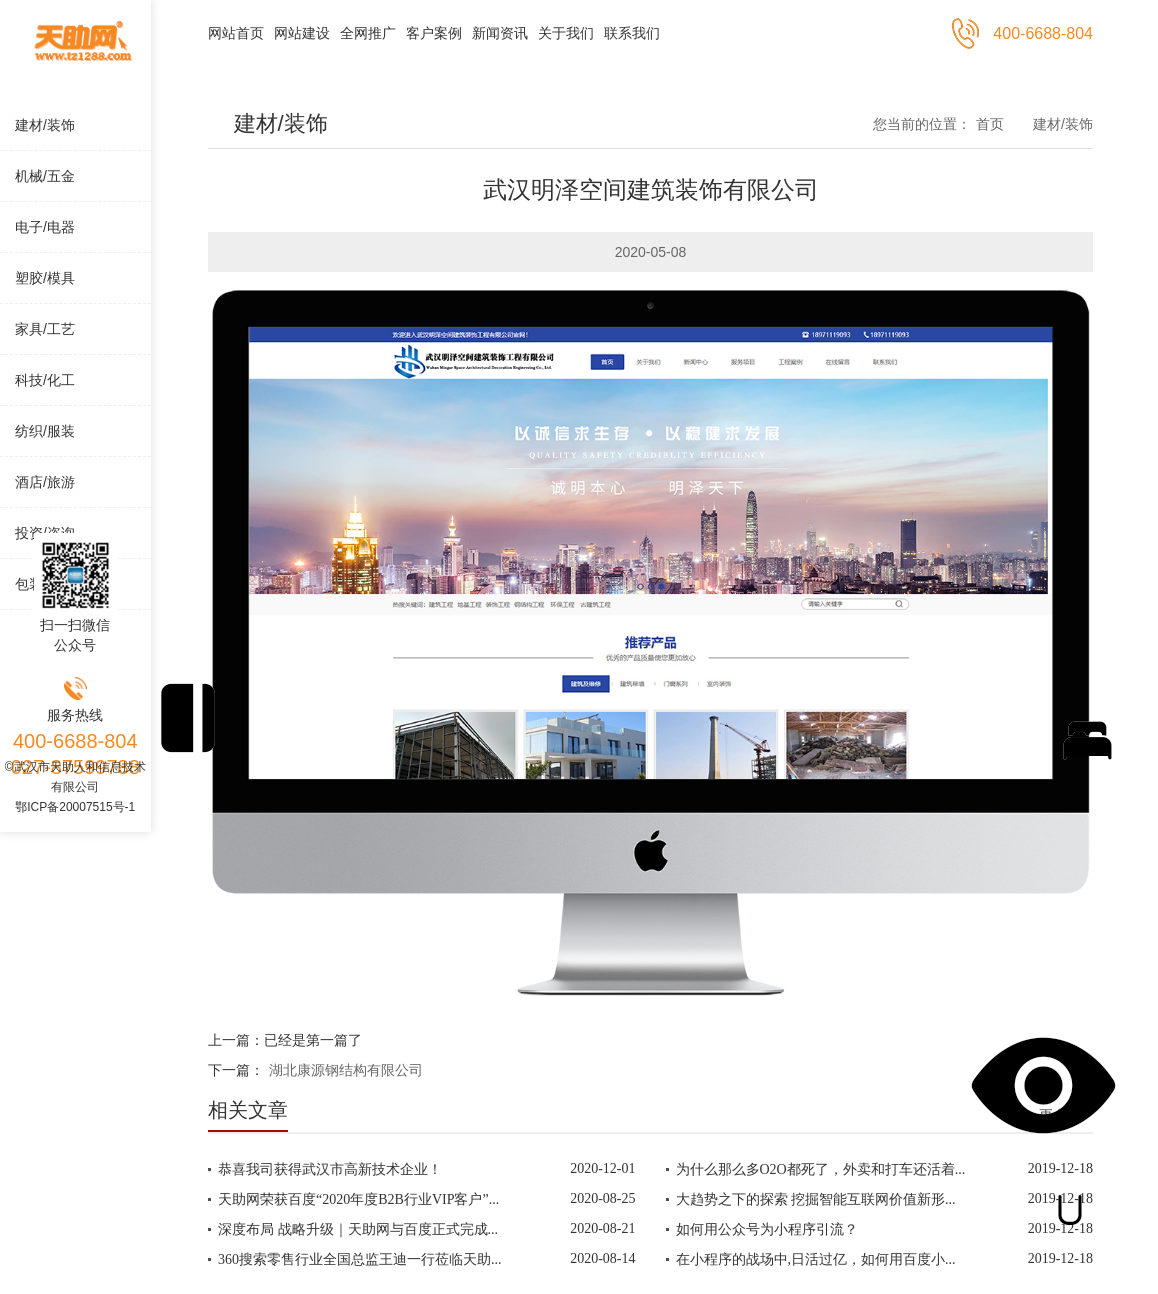  I want to click on represents the letter U in text or keyboard input, so click(1070, 1210).